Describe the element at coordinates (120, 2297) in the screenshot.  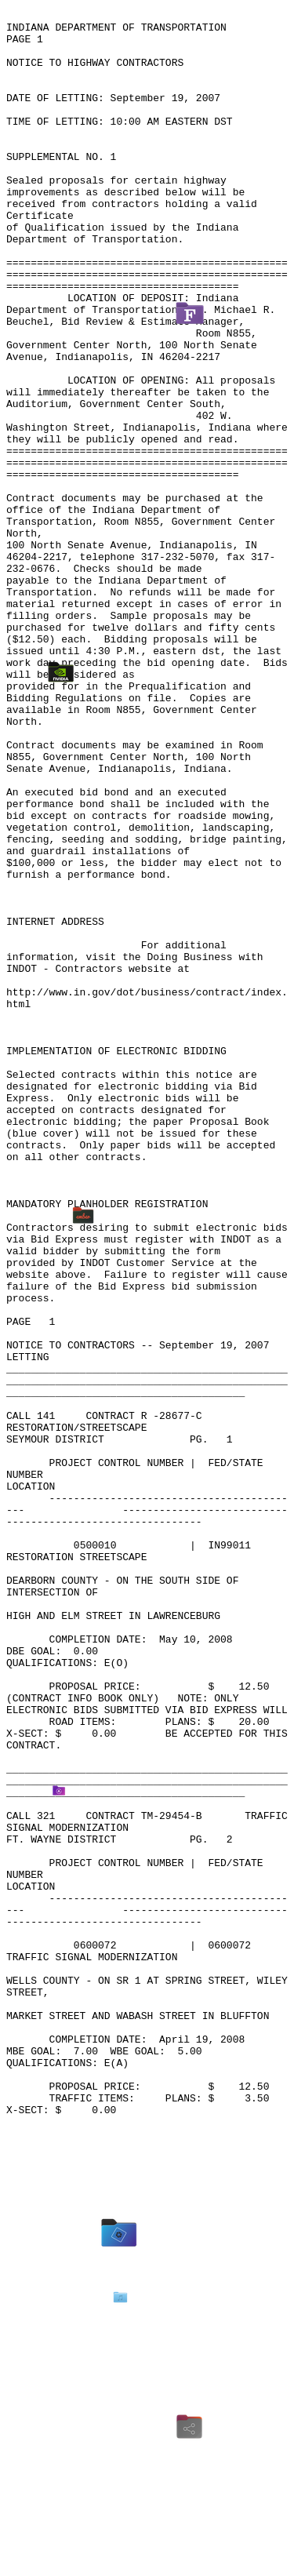
I see `open your music folder` at that location.